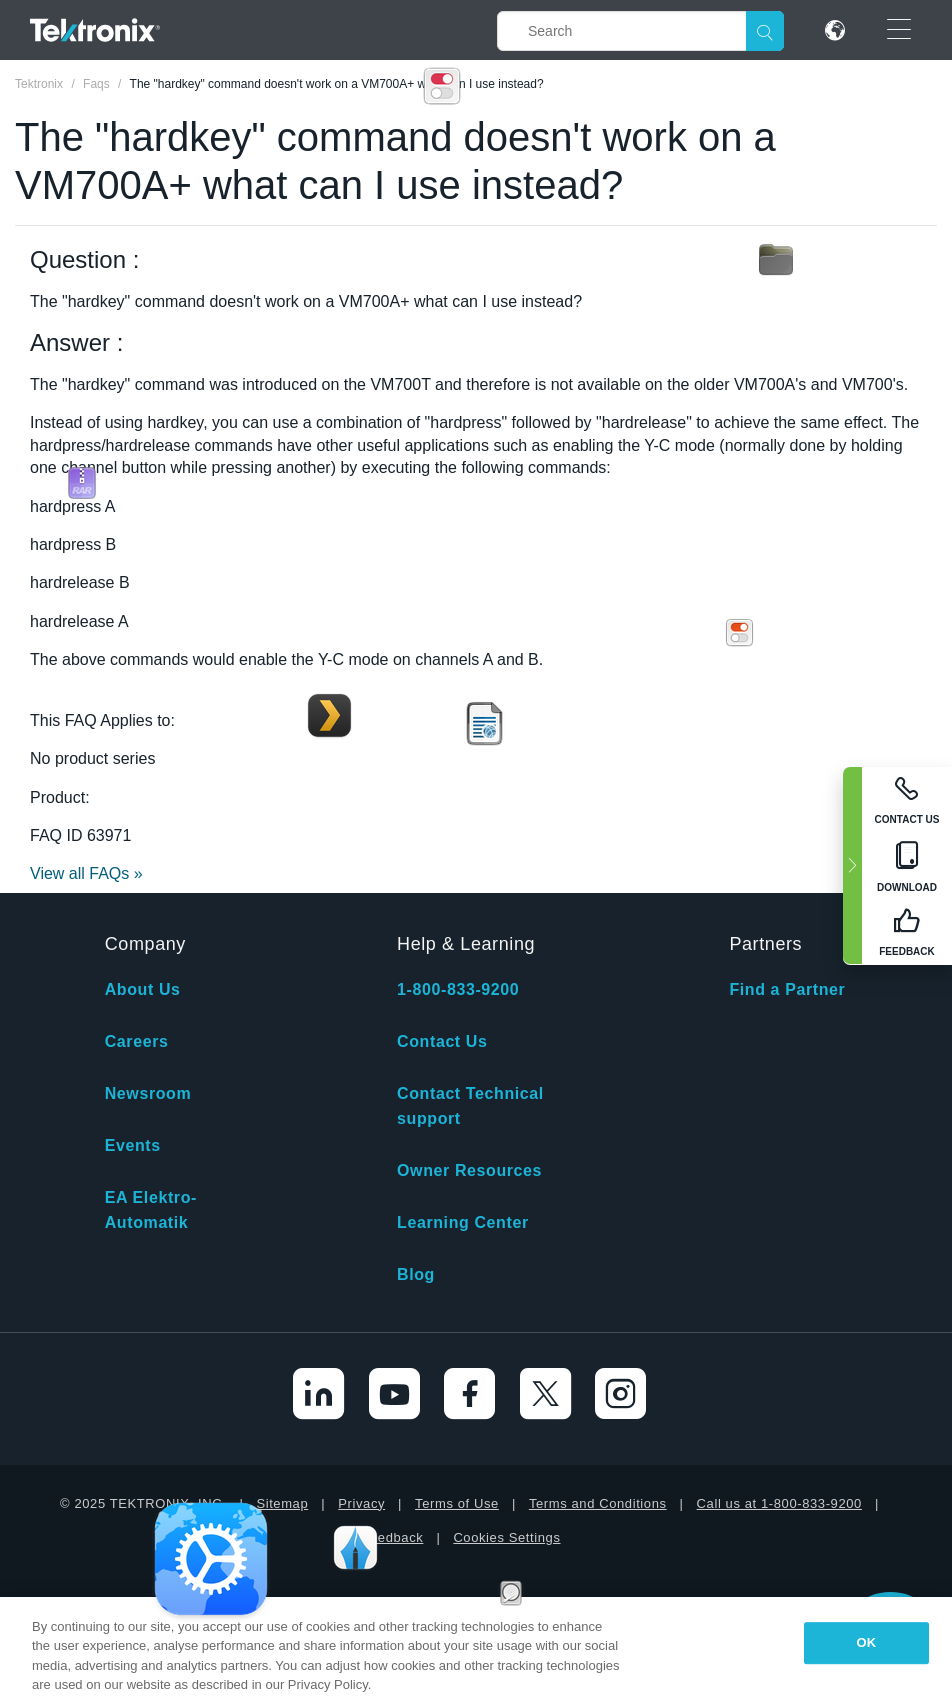 Image resolution: width=952 pixels, height=1705 pixels. What do you see at coordinates (739, 632) in the screenshot?
I see `open gnome tweaks settings` at bounding box center [739, 632].